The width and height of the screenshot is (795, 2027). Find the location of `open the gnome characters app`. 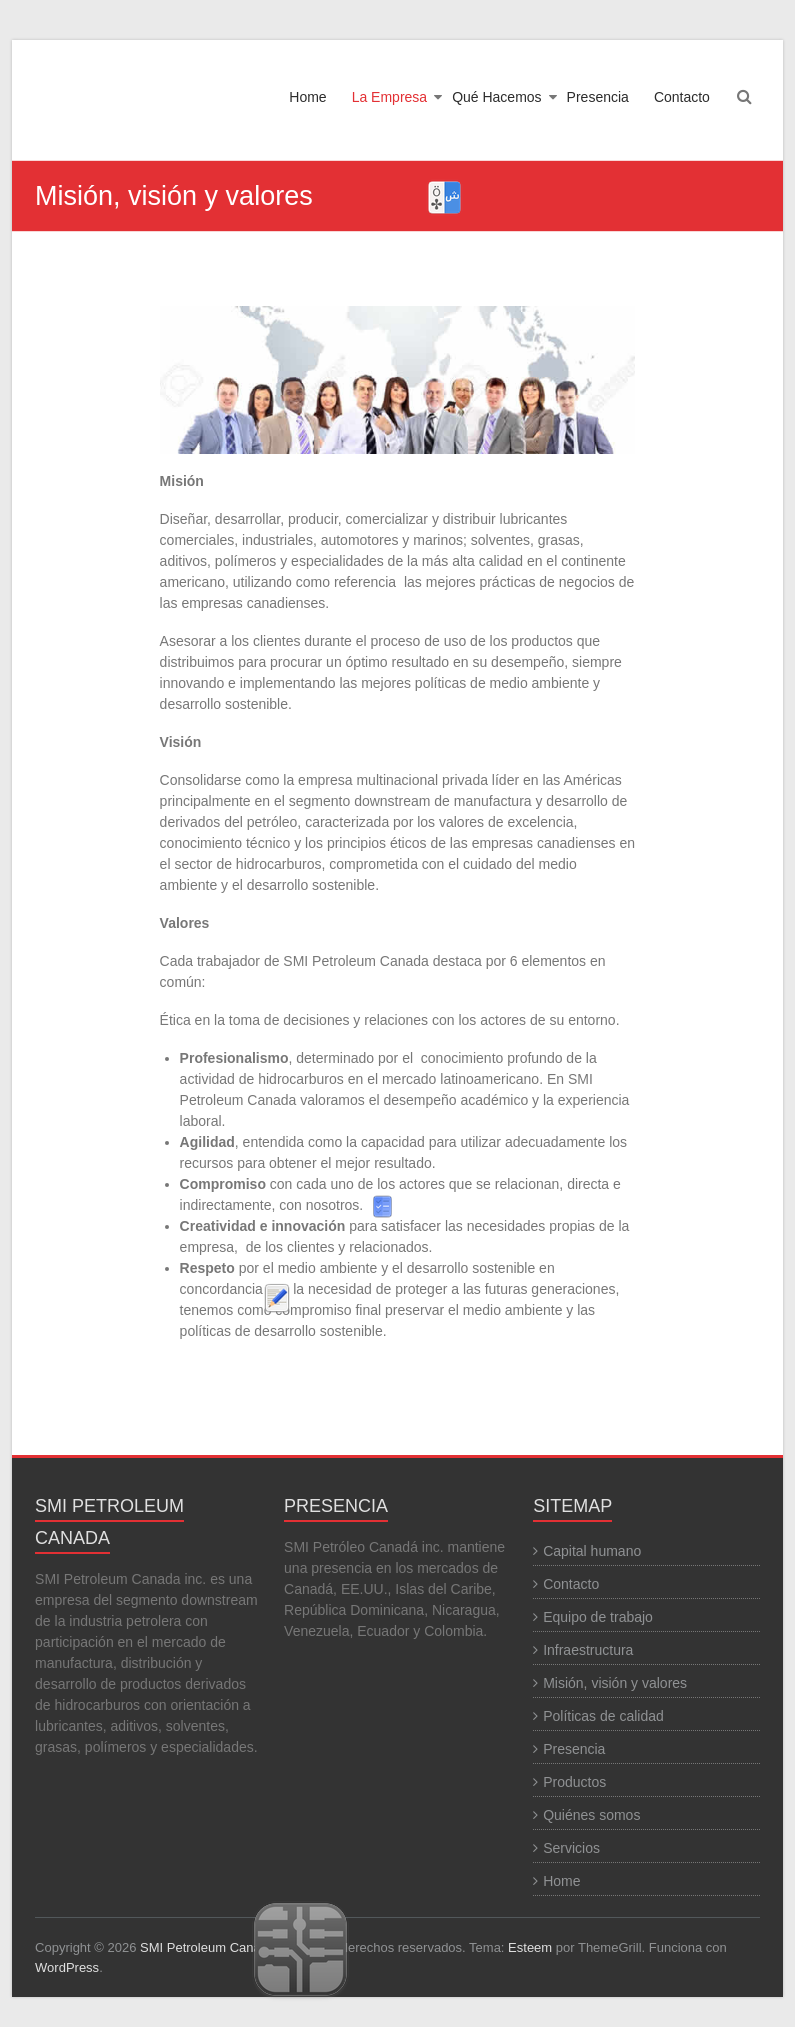

open the gnome characters app is located at coordinates (444, 197).